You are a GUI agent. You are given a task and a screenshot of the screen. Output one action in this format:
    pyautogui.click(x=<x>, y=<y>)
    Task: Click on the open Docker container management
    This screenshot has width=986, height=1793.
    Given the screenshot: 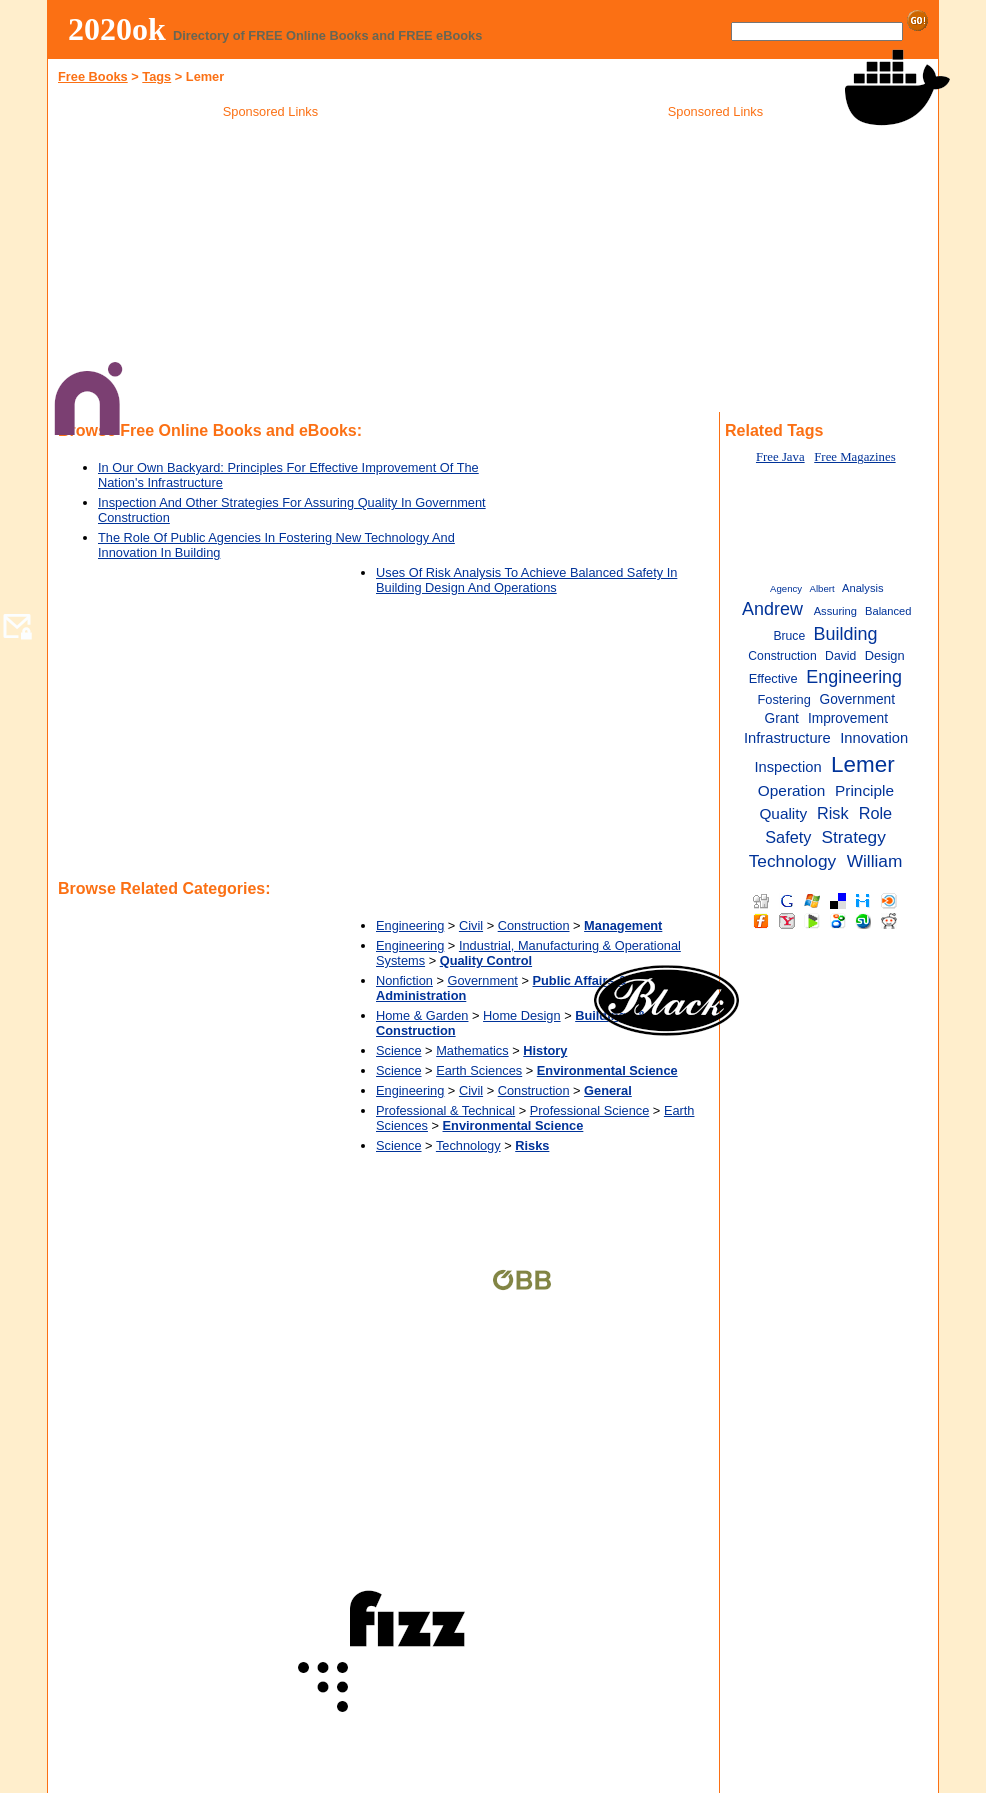 What is the action you would take?
    pyautogui.click(x=897, y=87)
    